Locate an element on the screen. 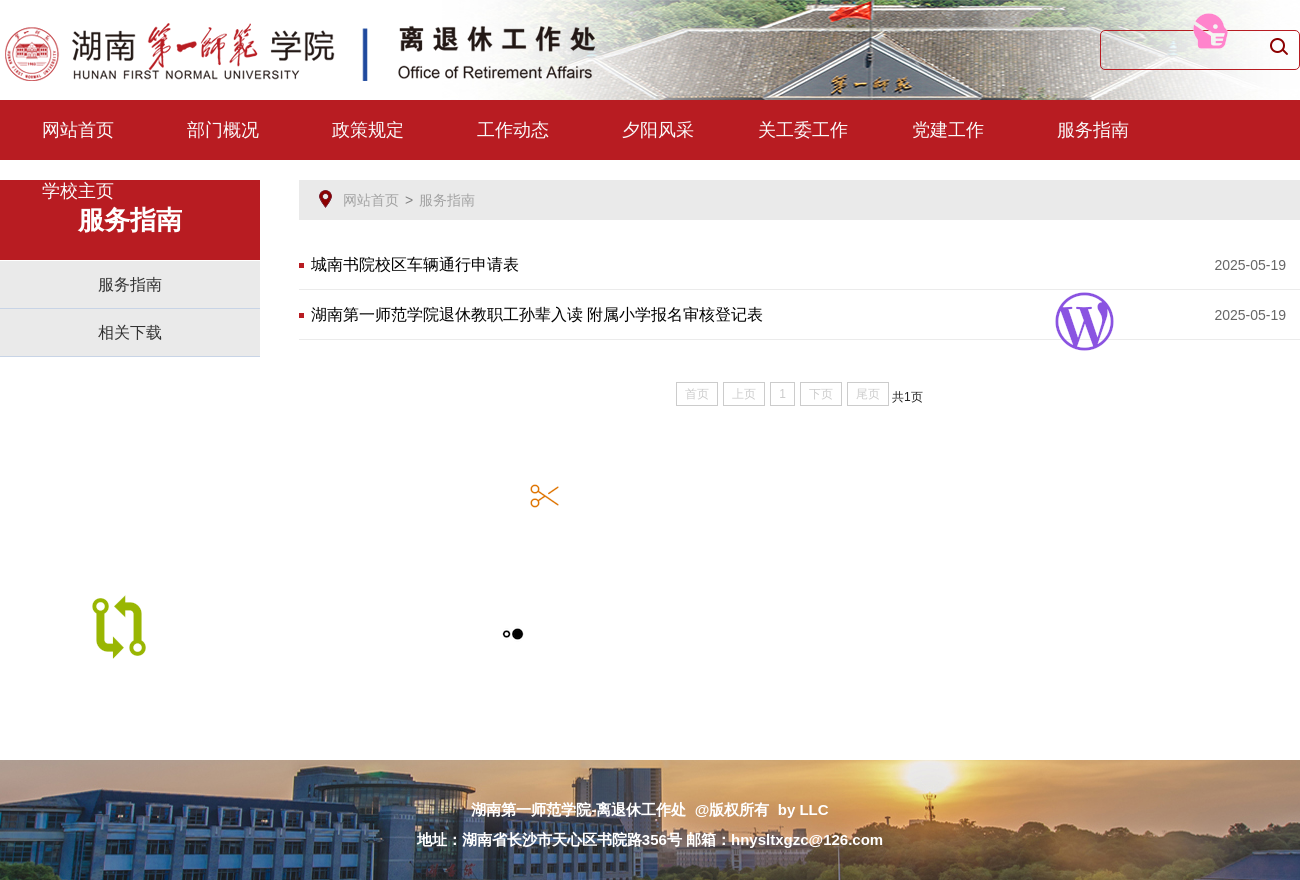 Image resolution: width=1300 pixels, height=880 pixels. cut selected content is located at coordinates (544, 496).